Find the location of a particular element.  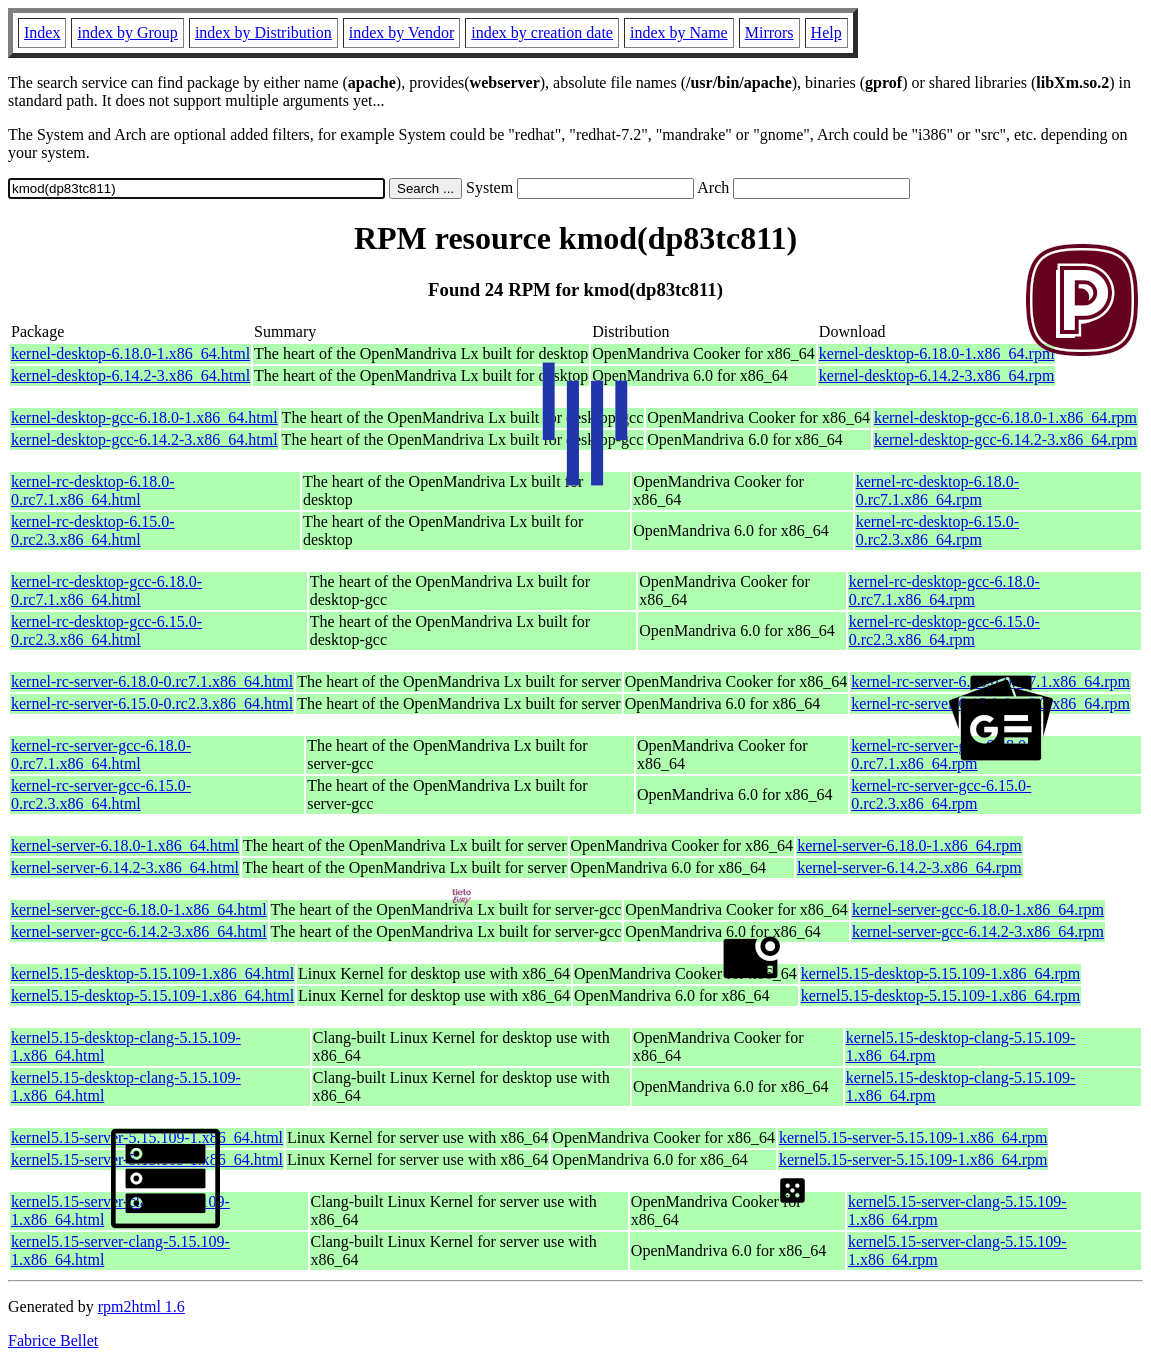

visit Tietoevry website or services is located at coordinates (461, 897).